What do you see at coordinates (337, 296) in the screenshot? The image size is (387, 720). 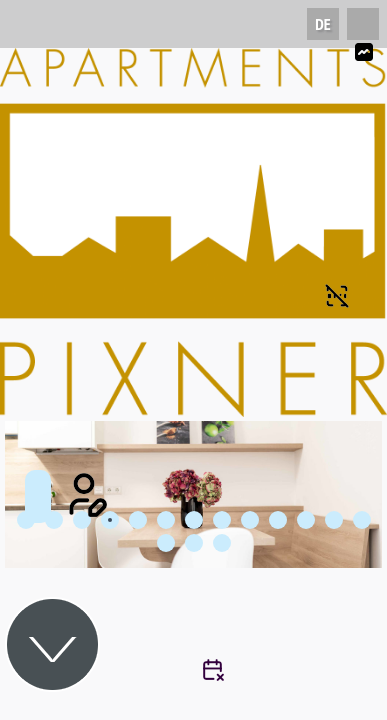 I see `barcode scanning is disabled` at bounding box center [337, 296].